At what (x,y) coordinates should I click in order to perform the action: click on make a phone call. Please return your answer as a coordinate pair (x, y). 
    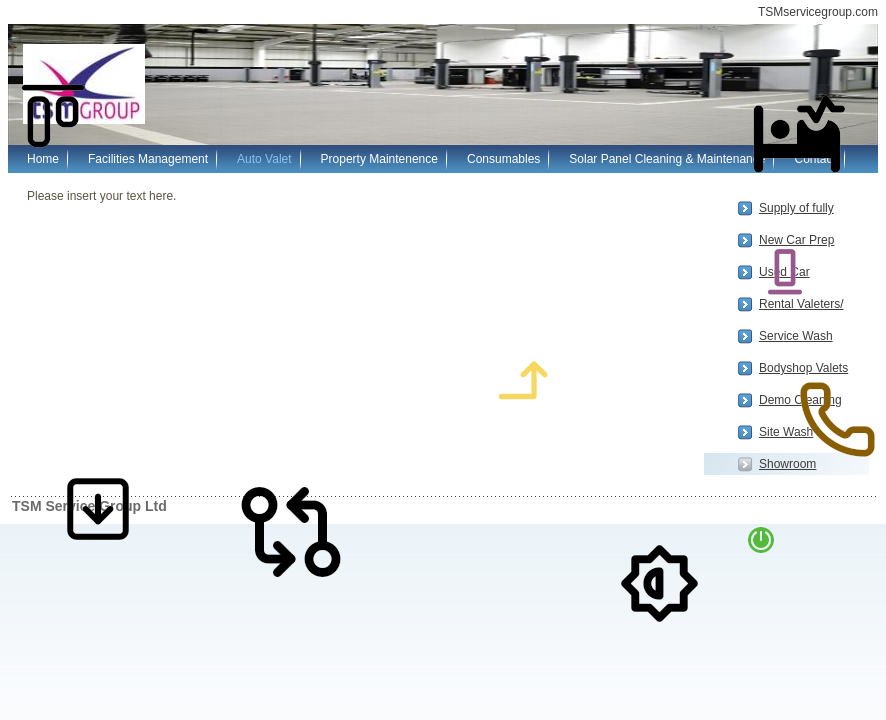
    Looking at the image, I should click on (837, 419).